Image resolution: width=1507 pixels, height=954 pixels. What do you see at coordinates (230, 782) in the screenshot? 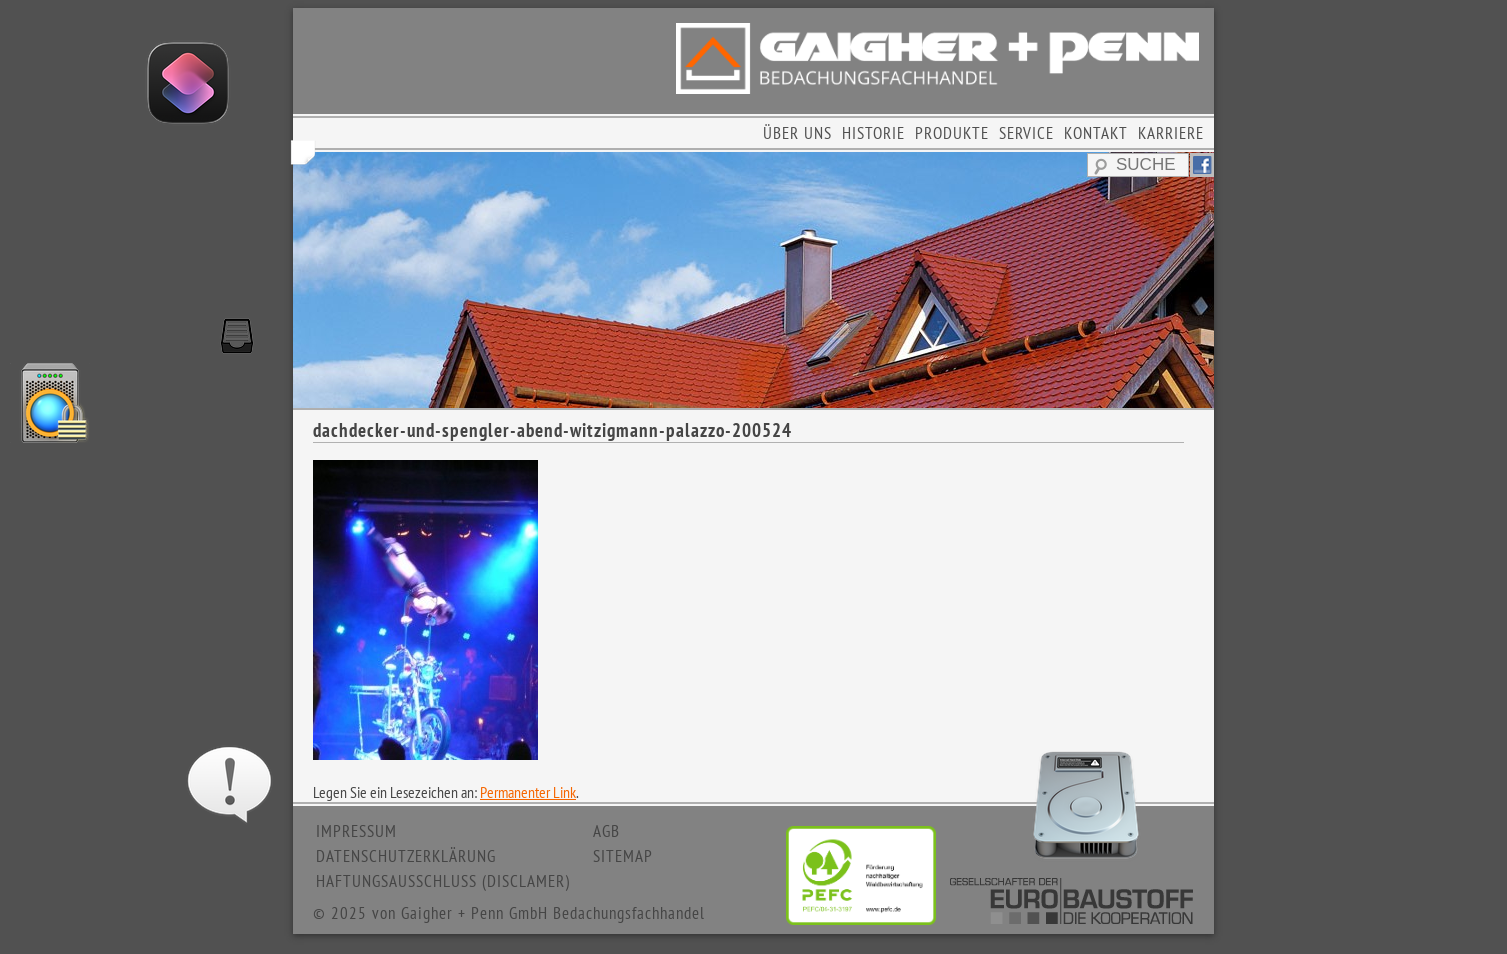
I see `indicates an important notification or alert message` at bounding box center [230, 782].